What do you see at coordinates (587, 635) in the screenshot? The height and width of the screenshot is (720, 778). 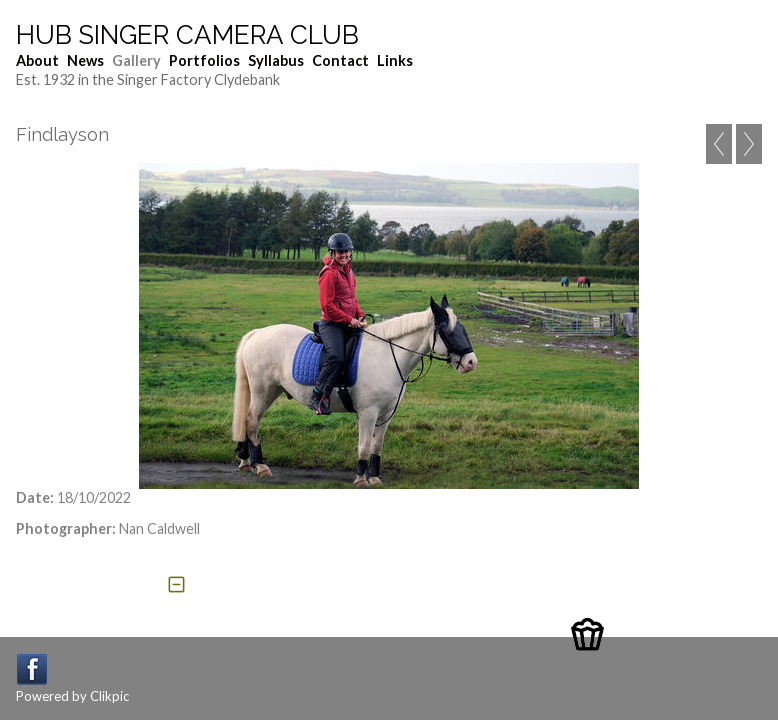 I see `access movies or entertainment section` at bounding box center [587, 635].